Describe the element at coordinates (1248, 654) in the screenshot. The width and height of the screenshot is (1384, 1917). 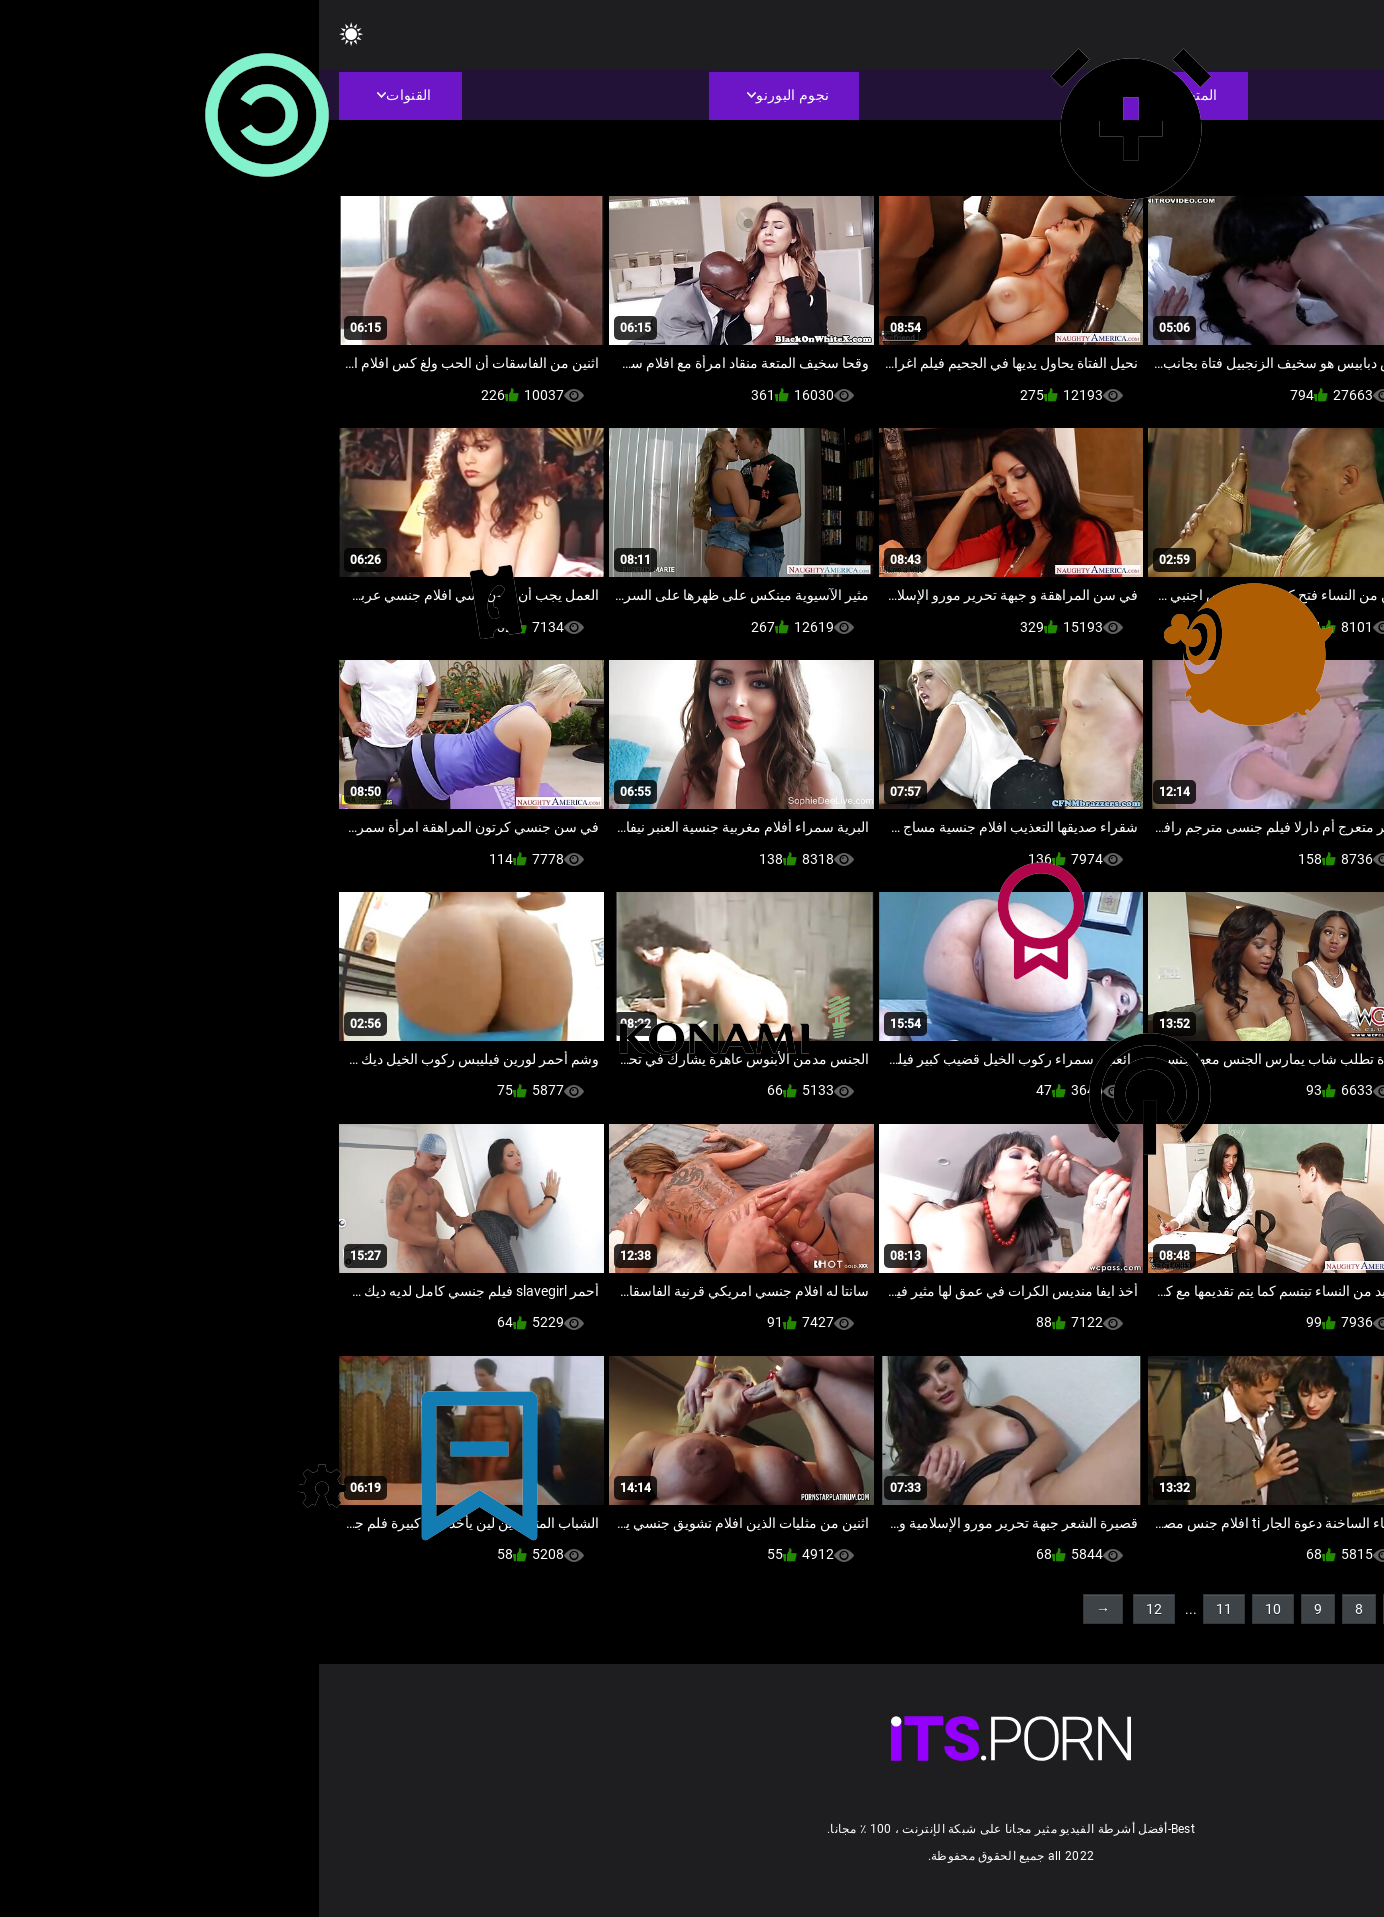
I see `open the Plurk social networking app` at that location.